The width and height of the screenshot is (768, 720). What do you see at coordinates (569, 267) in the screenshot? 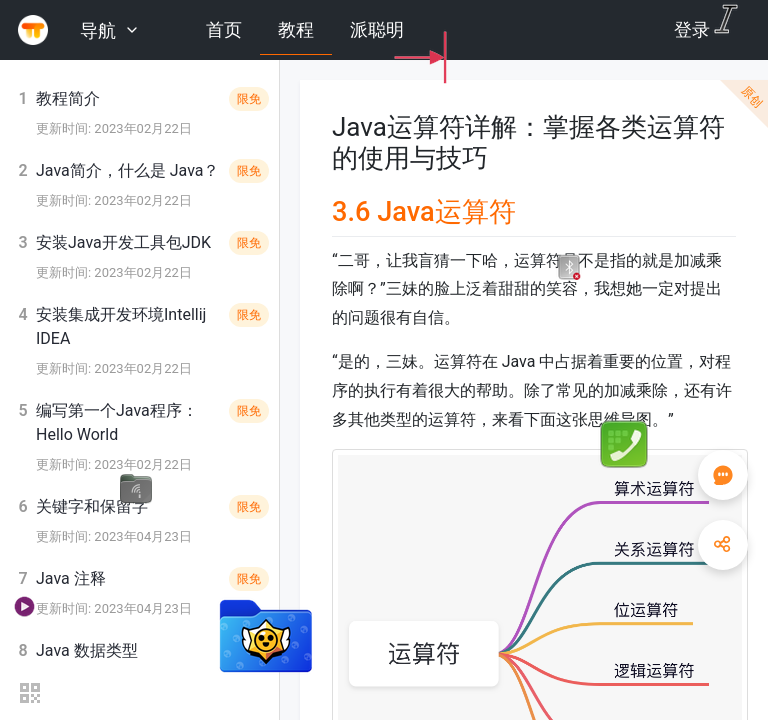
I see `bluetooth is currently disabled` at bounding box center [569, 267].